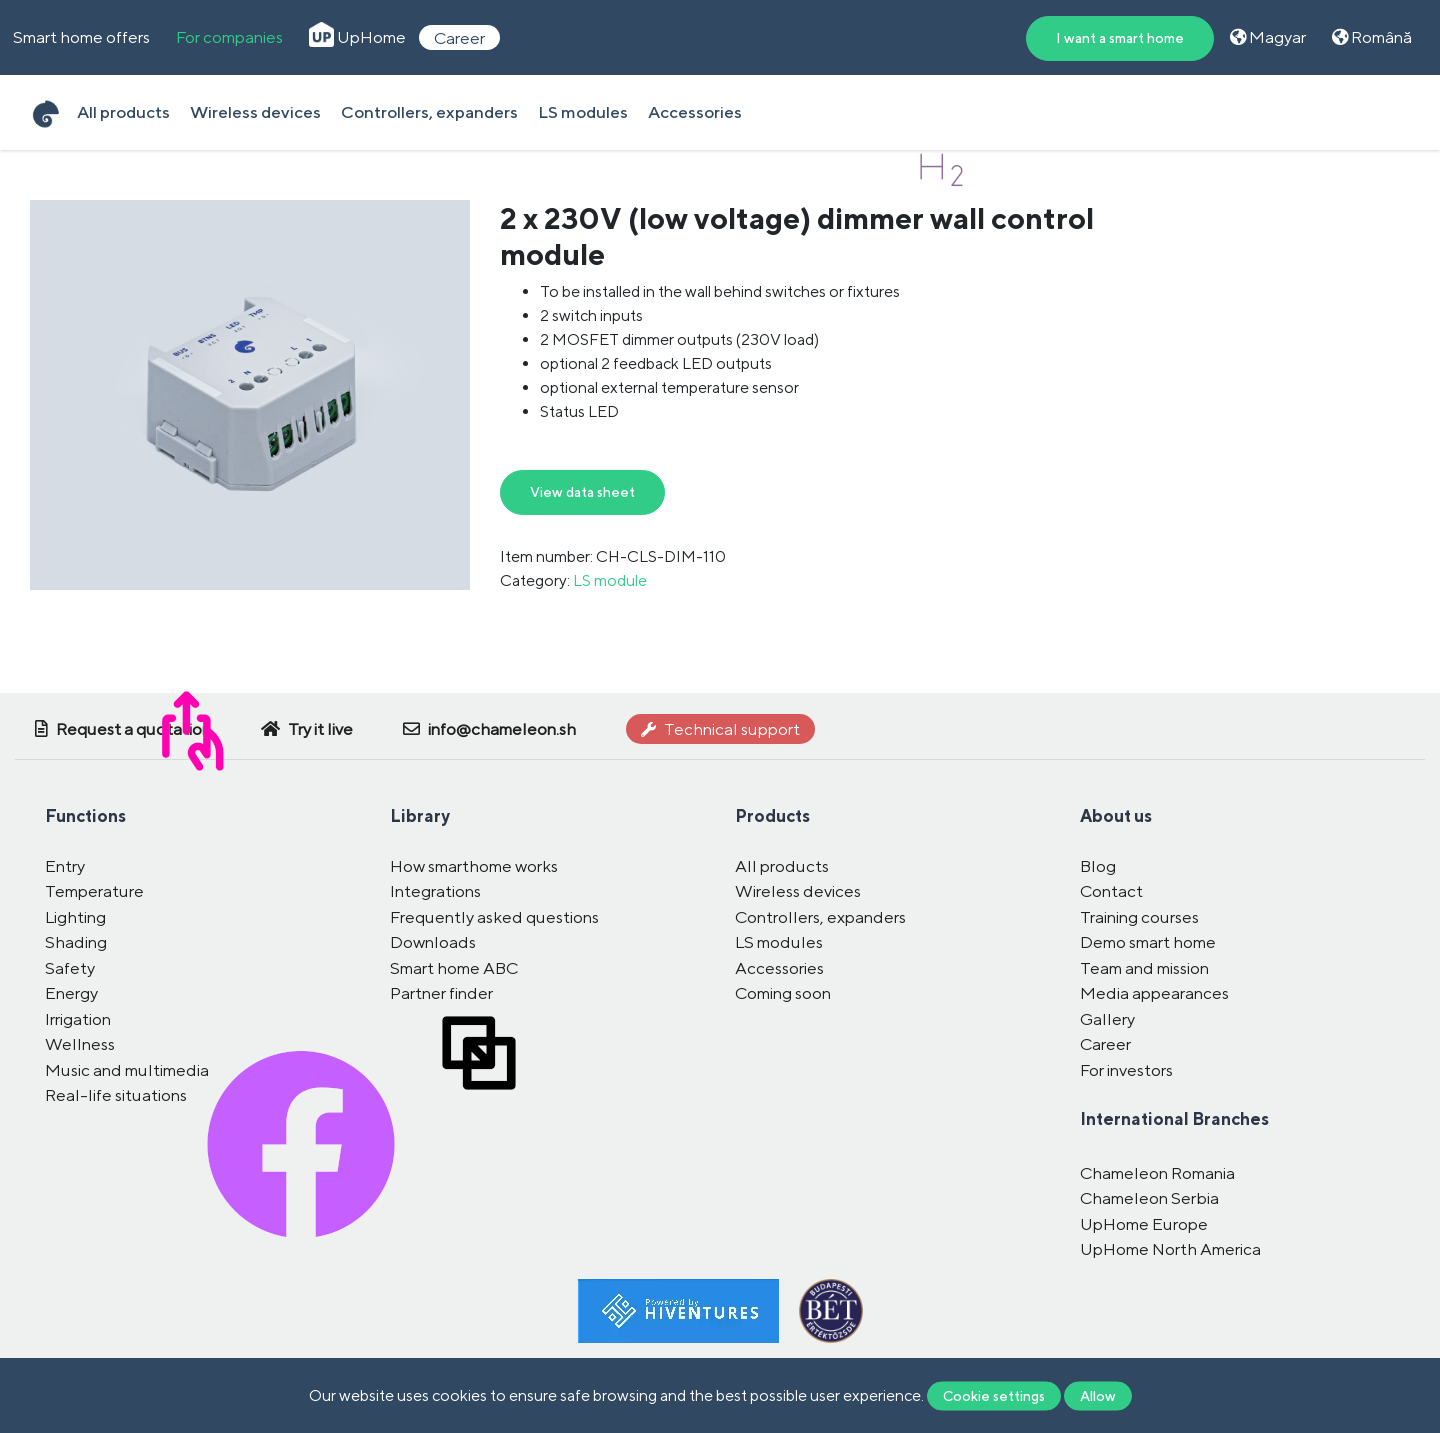 Image resolution: width=1440 pixels, height=1433 pixels. What do you see at coordinates (939, 169) in the screenshot?
I see `format text as heading level 2` at bounding box center [939, 169].